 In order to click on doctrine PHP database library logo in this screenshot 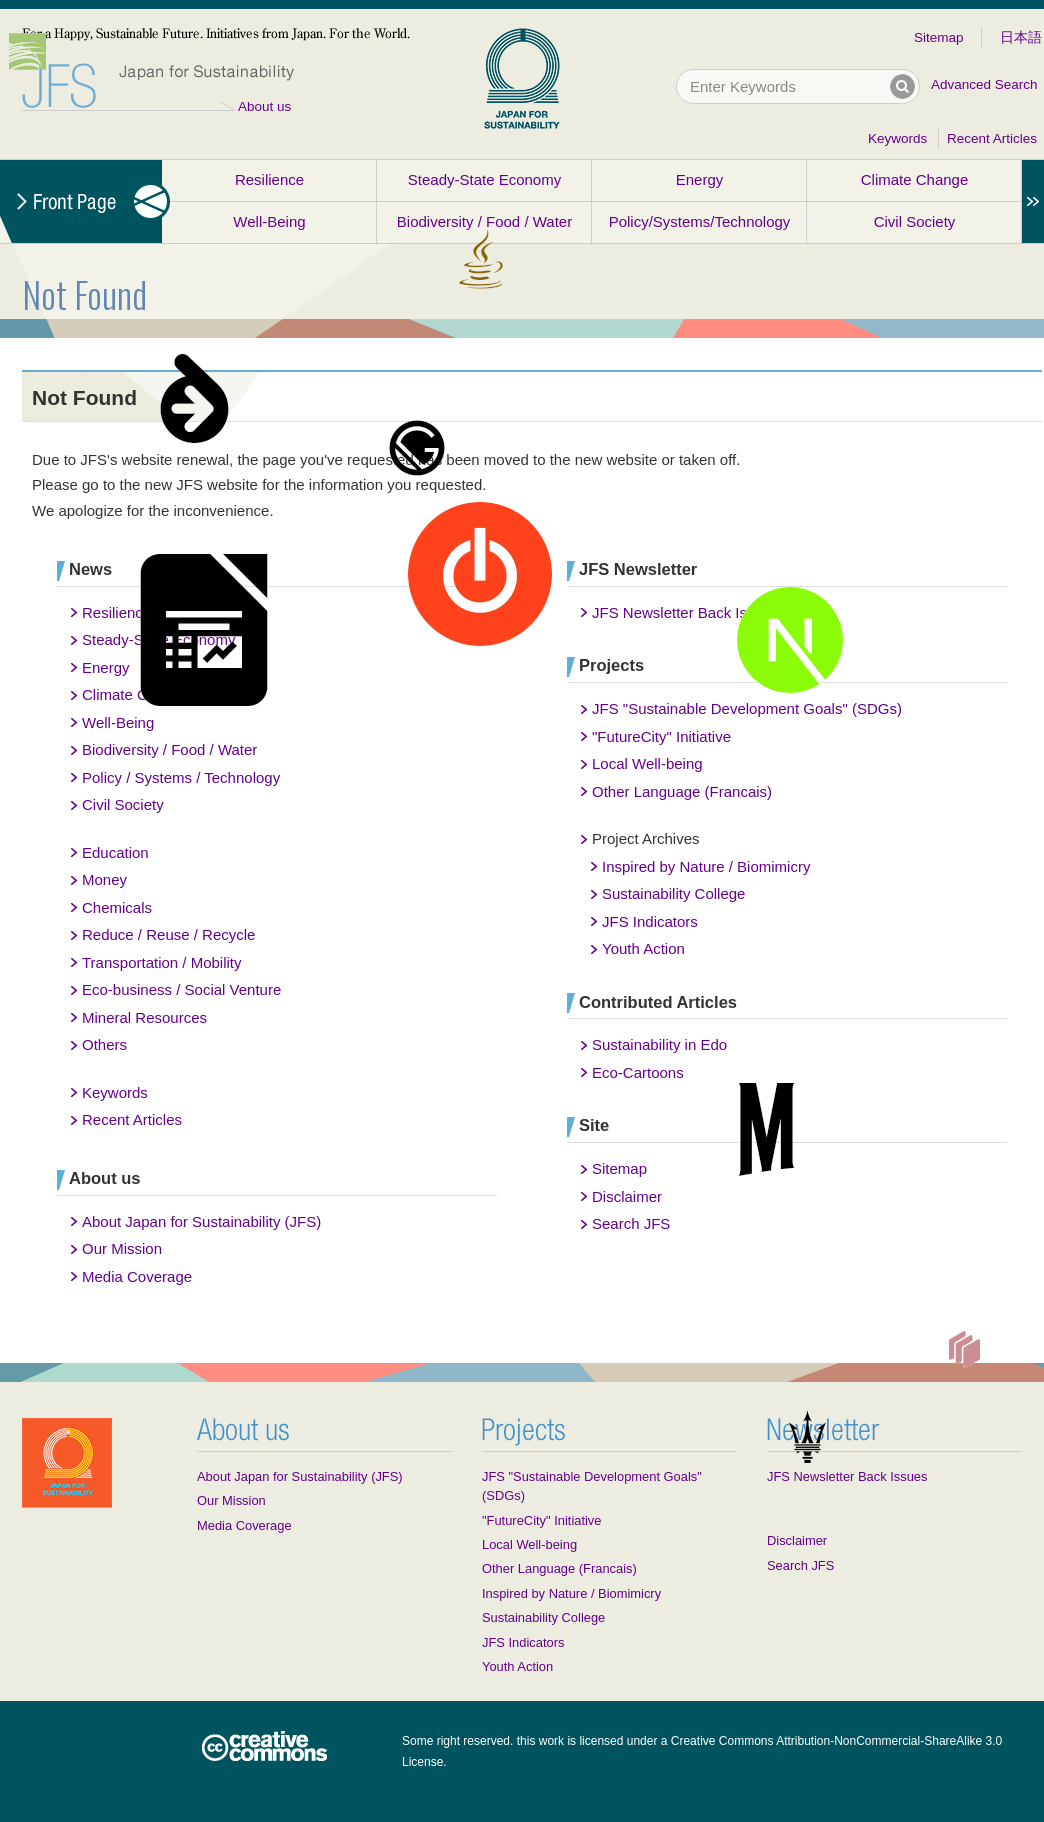, I will do `click(194, 398)`.